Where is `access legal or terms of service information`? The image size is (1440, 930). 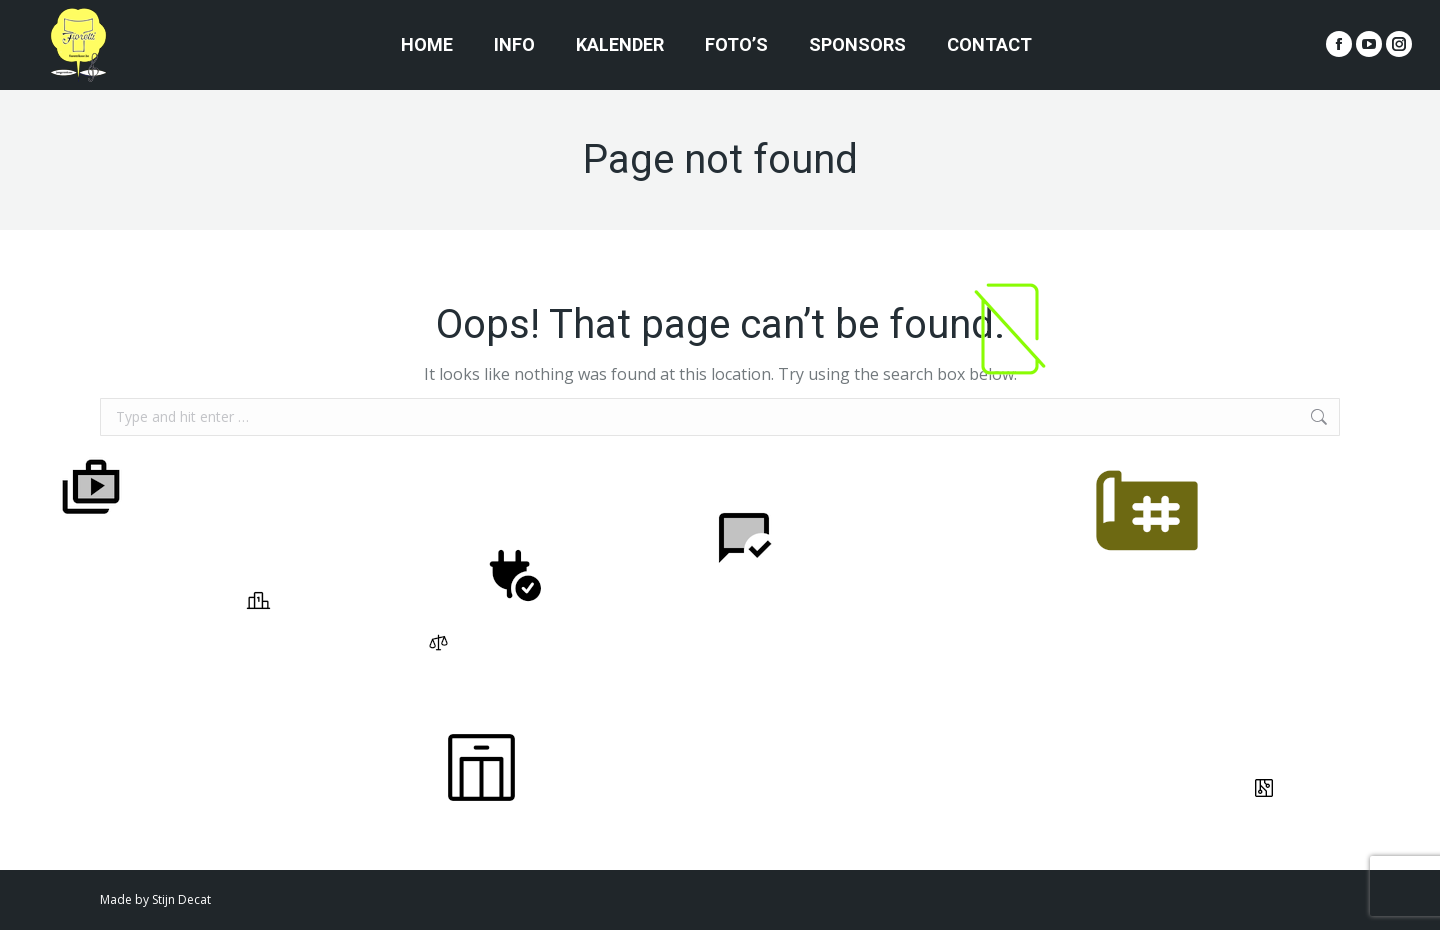 access legal or terms of service information is located at coordinates (438, 642).